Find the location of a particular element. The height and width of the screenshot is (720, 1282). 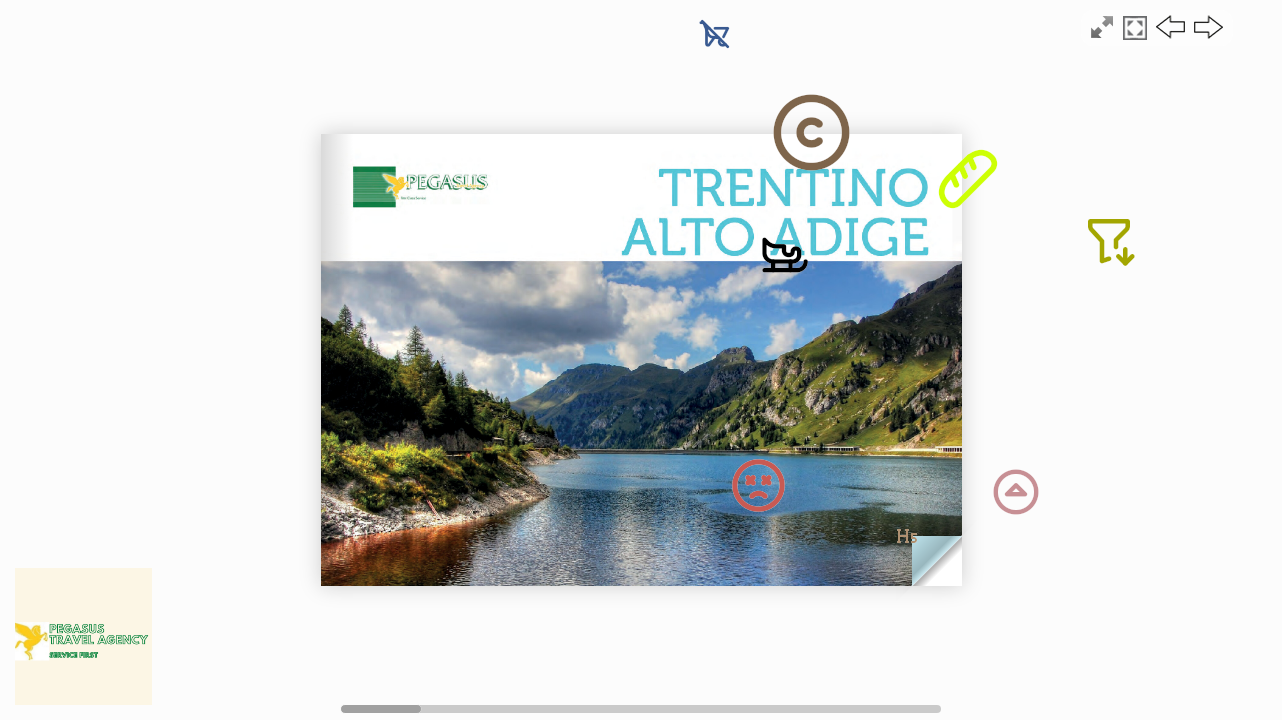

seasonal holiday theme or decoration is located at coordinates (784, 255).